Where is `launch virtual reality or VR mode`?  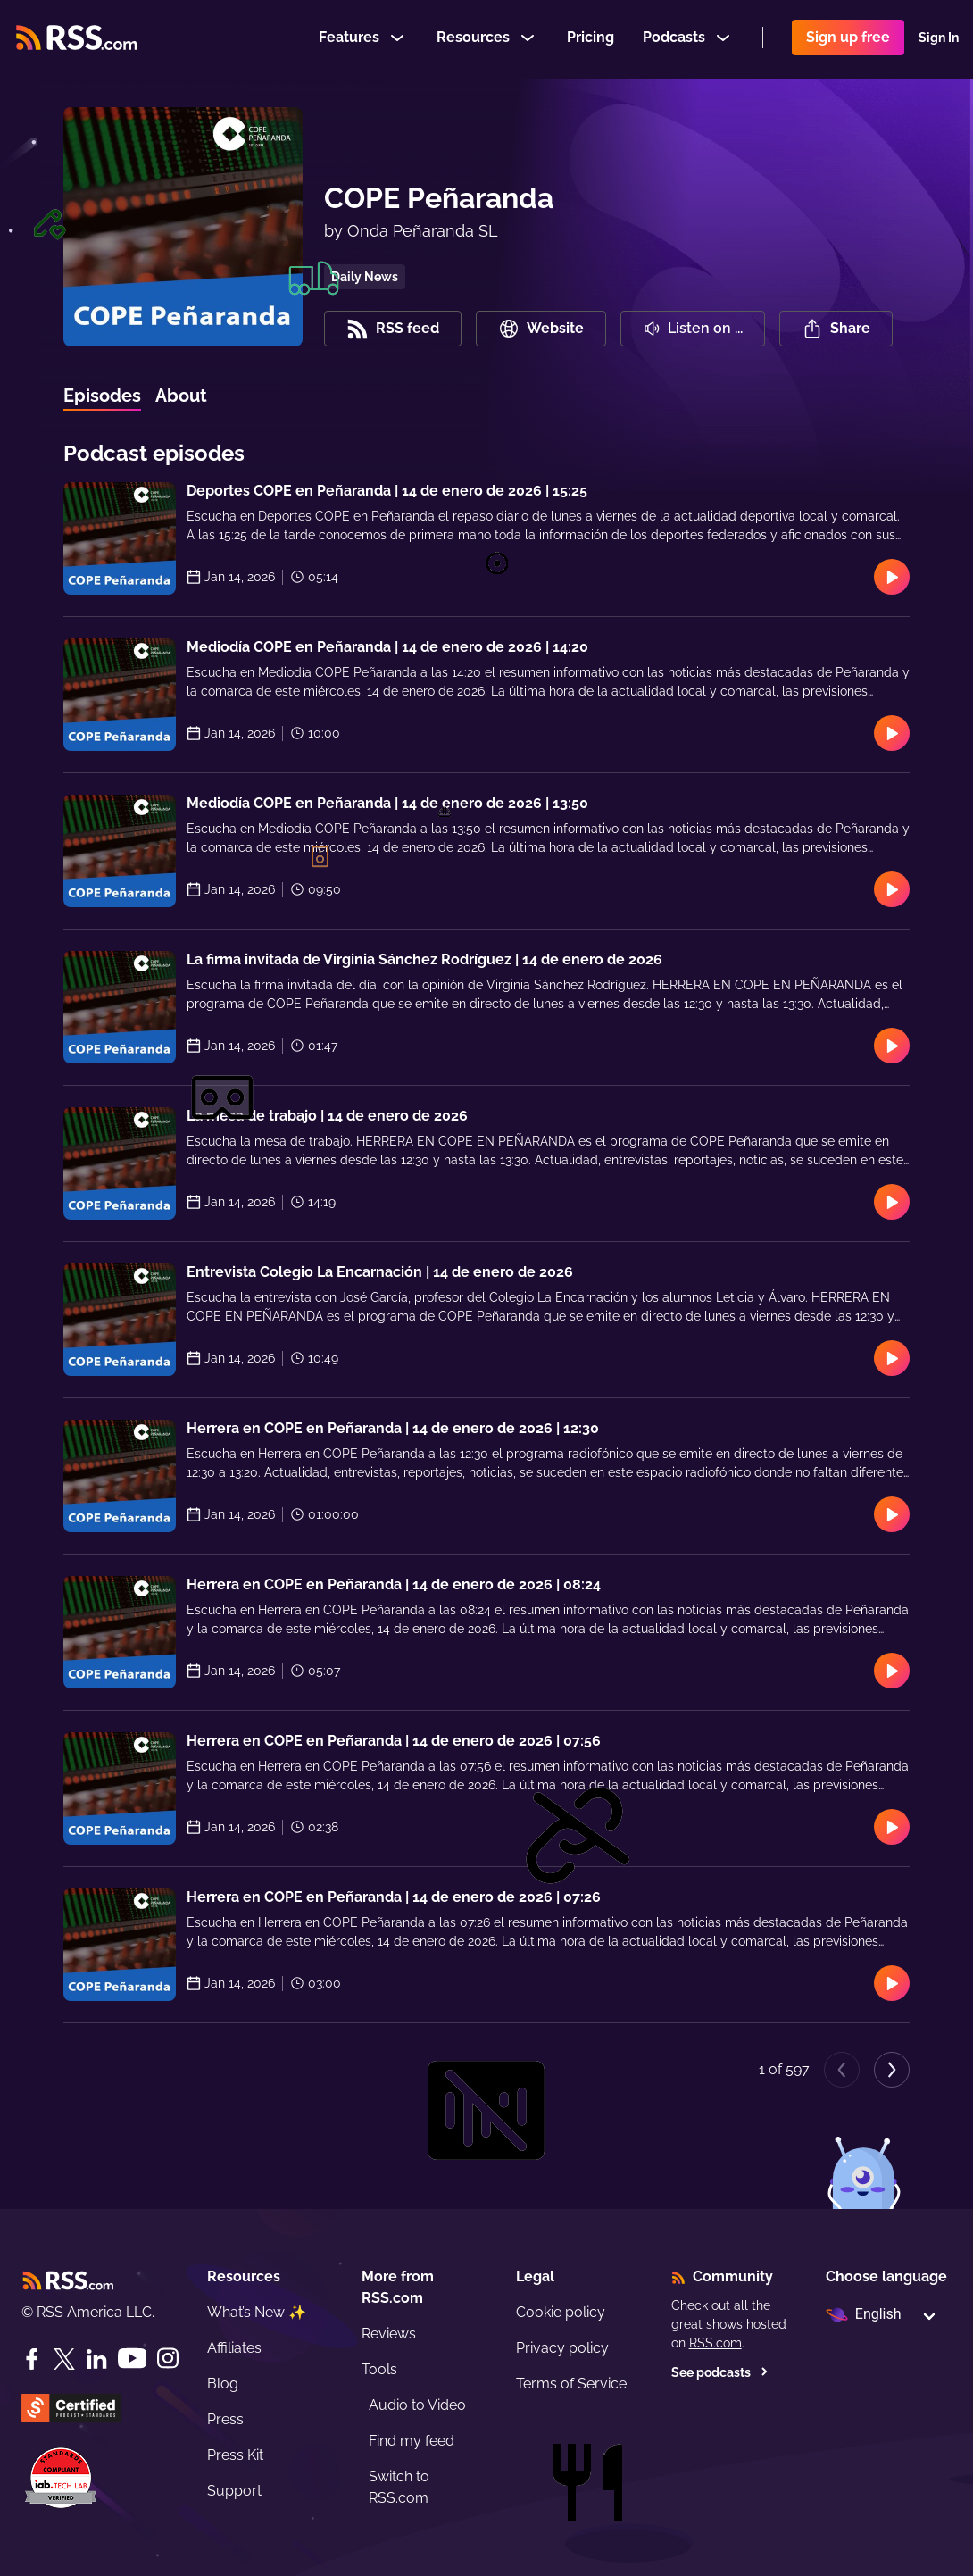
launch virtual reality or VR mode is located at coordinates (222, 1097).